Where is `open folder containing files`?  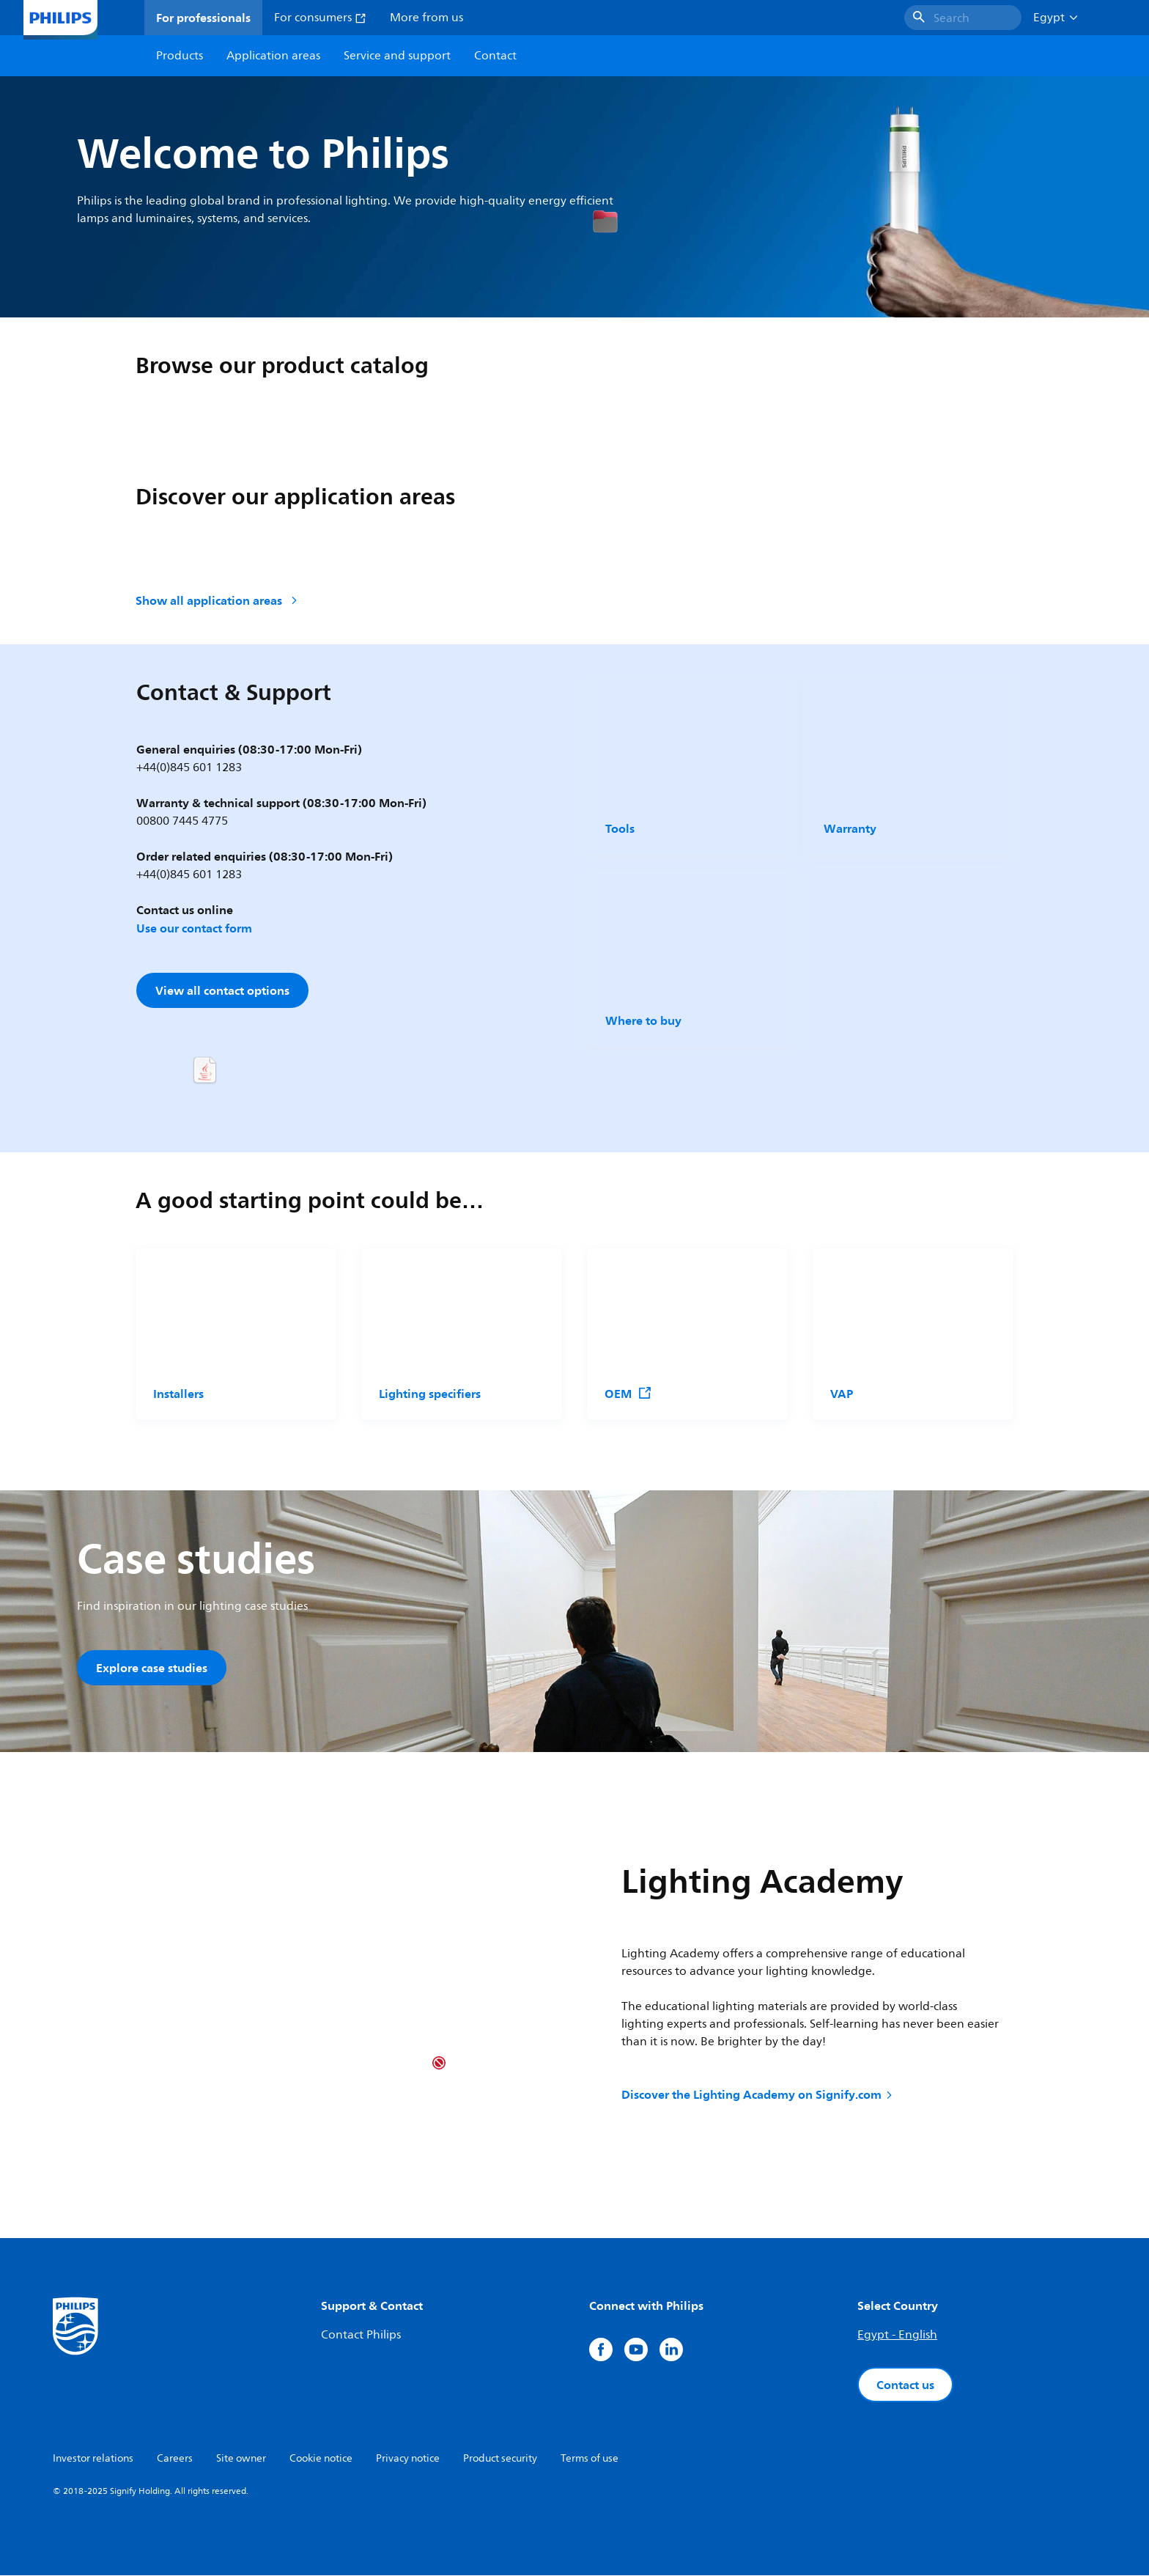
open folder containing files is located at coordinates (605, 221).